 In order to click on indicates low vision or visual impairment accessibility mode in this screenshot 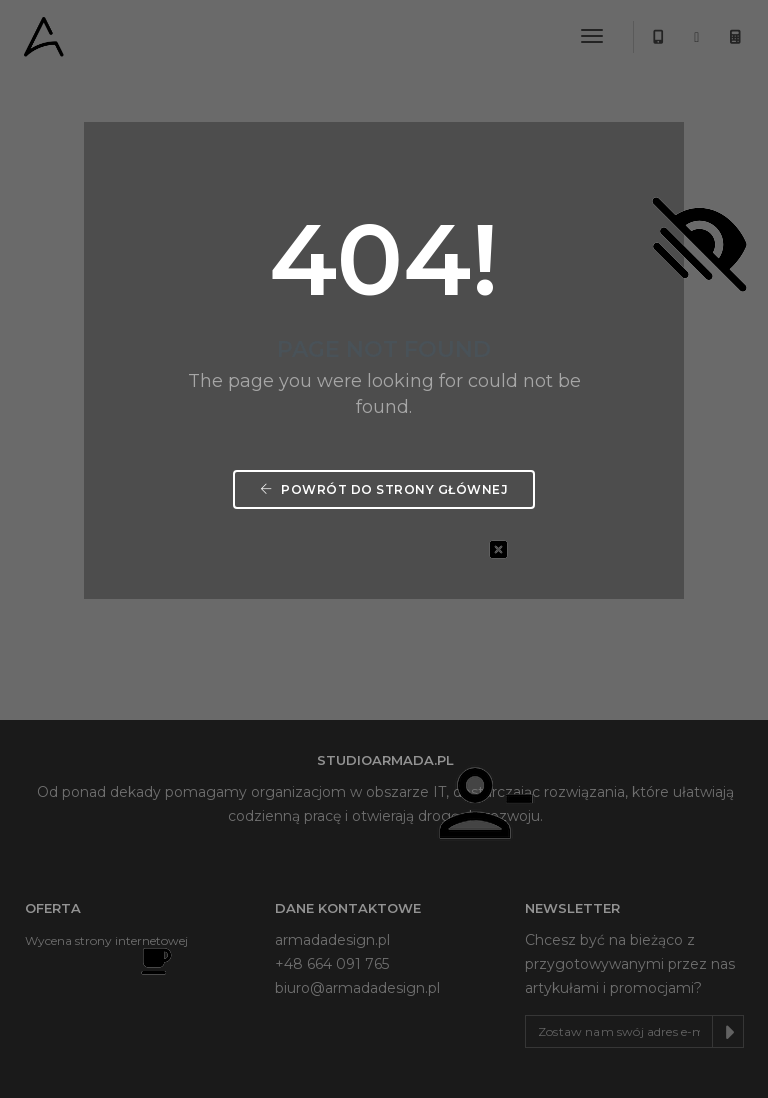, I will do `click(699, 244)`.